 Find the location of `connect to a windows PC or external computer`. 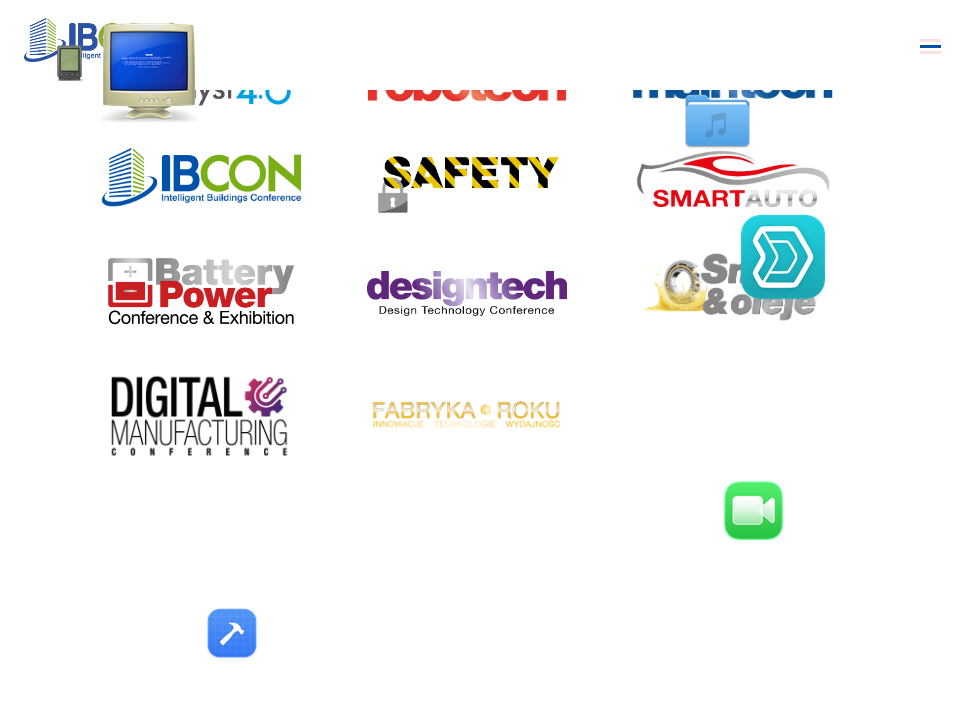

connect to a windows PC or external computer is located at coordinates (149, 70).